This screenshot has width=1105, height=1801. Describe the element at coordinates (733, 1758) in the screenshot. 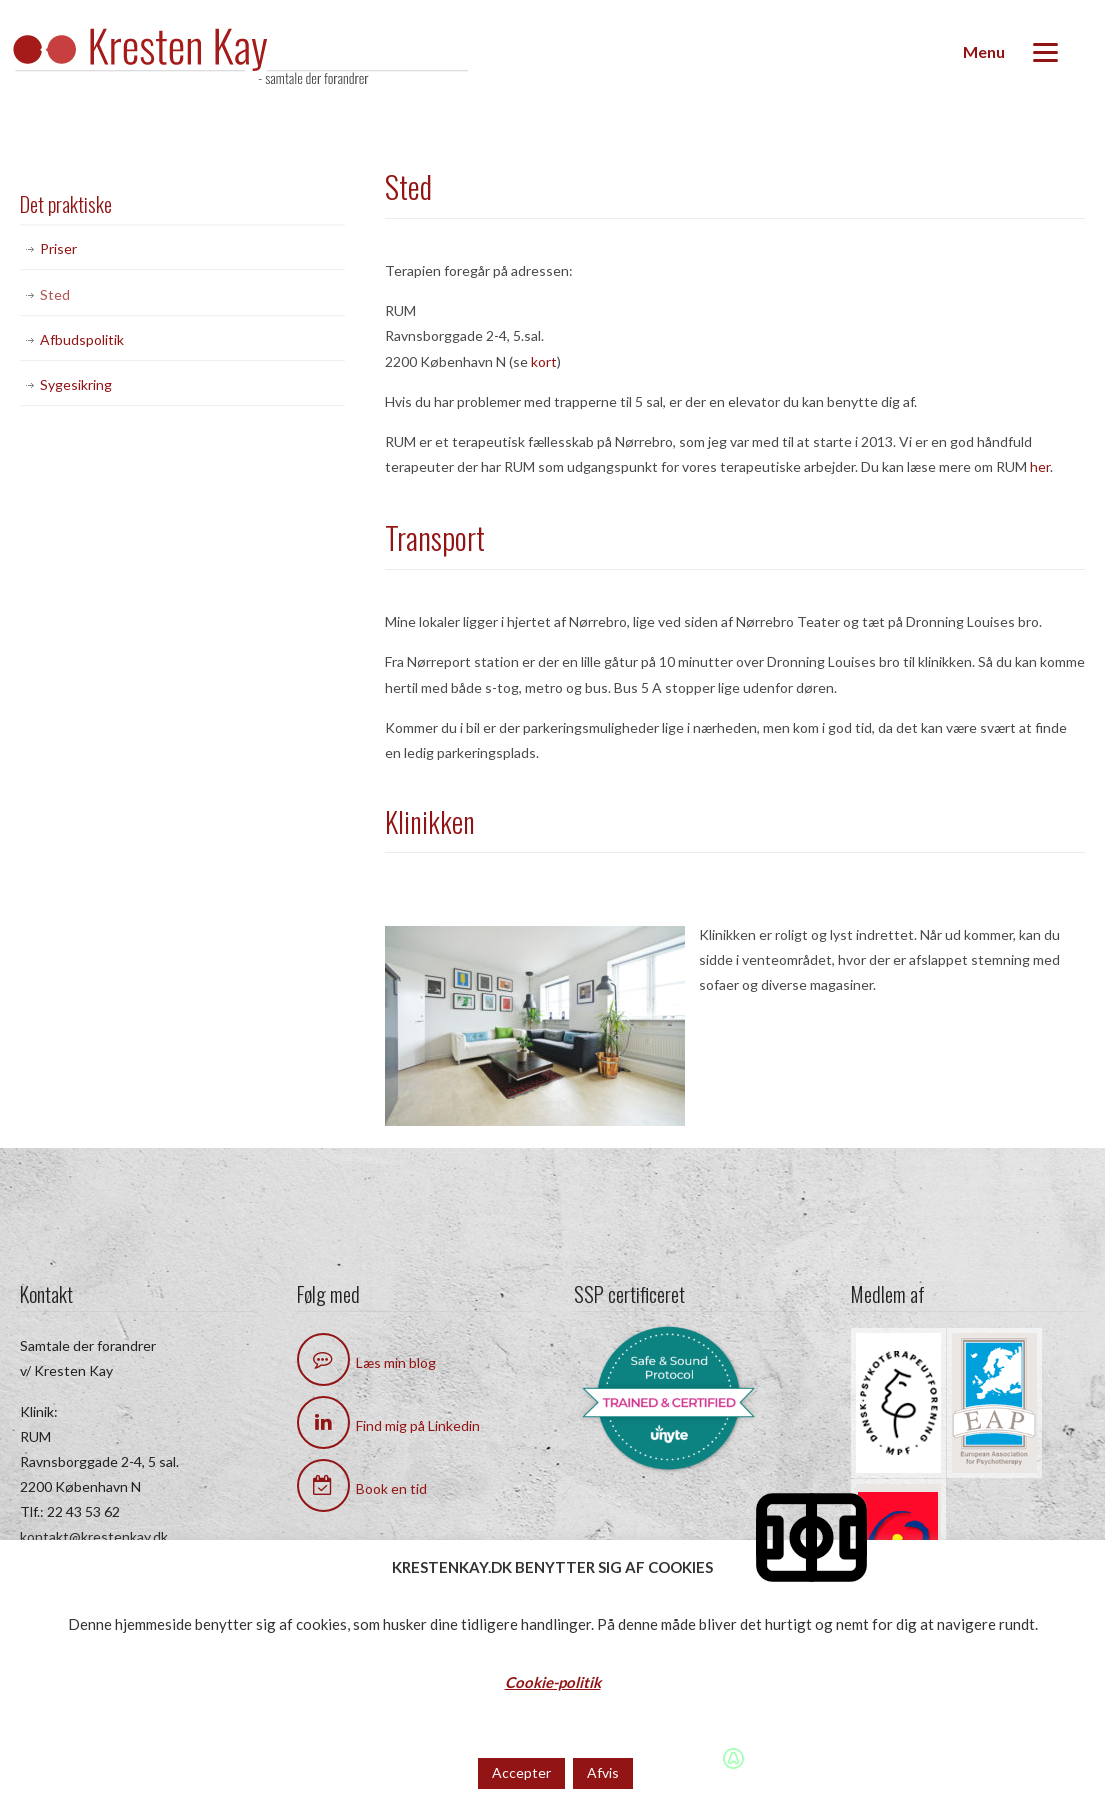

I see `sign in with OAuth authentication` at that location.